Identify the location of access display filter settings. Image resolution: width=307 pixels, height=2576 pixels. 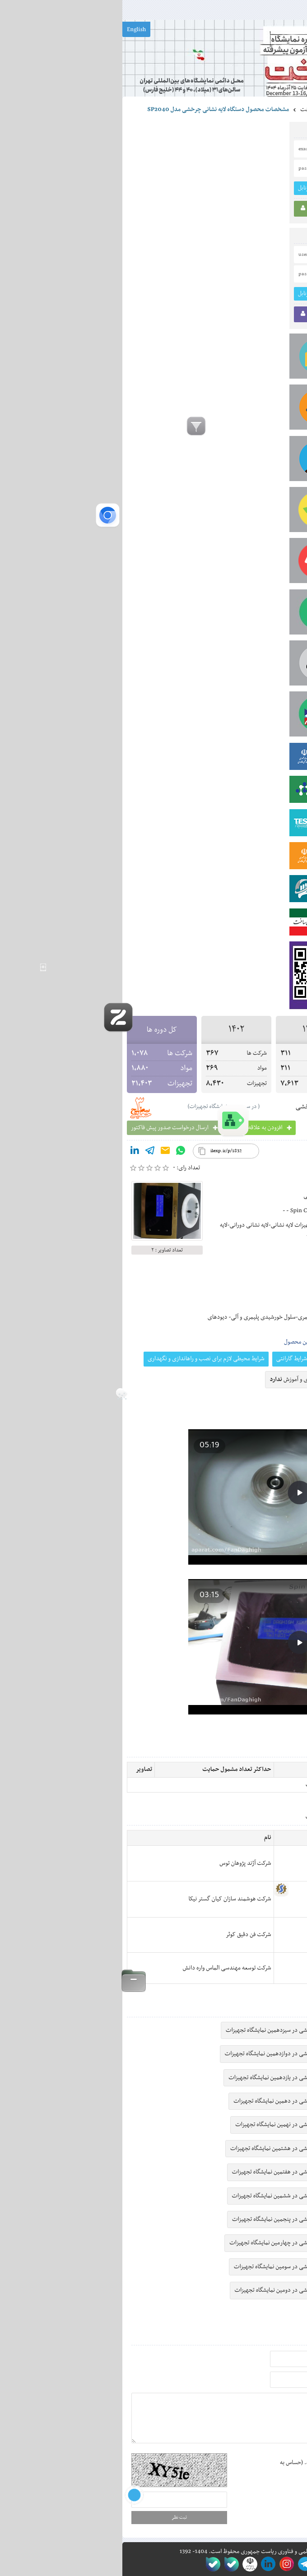
(196, 426).